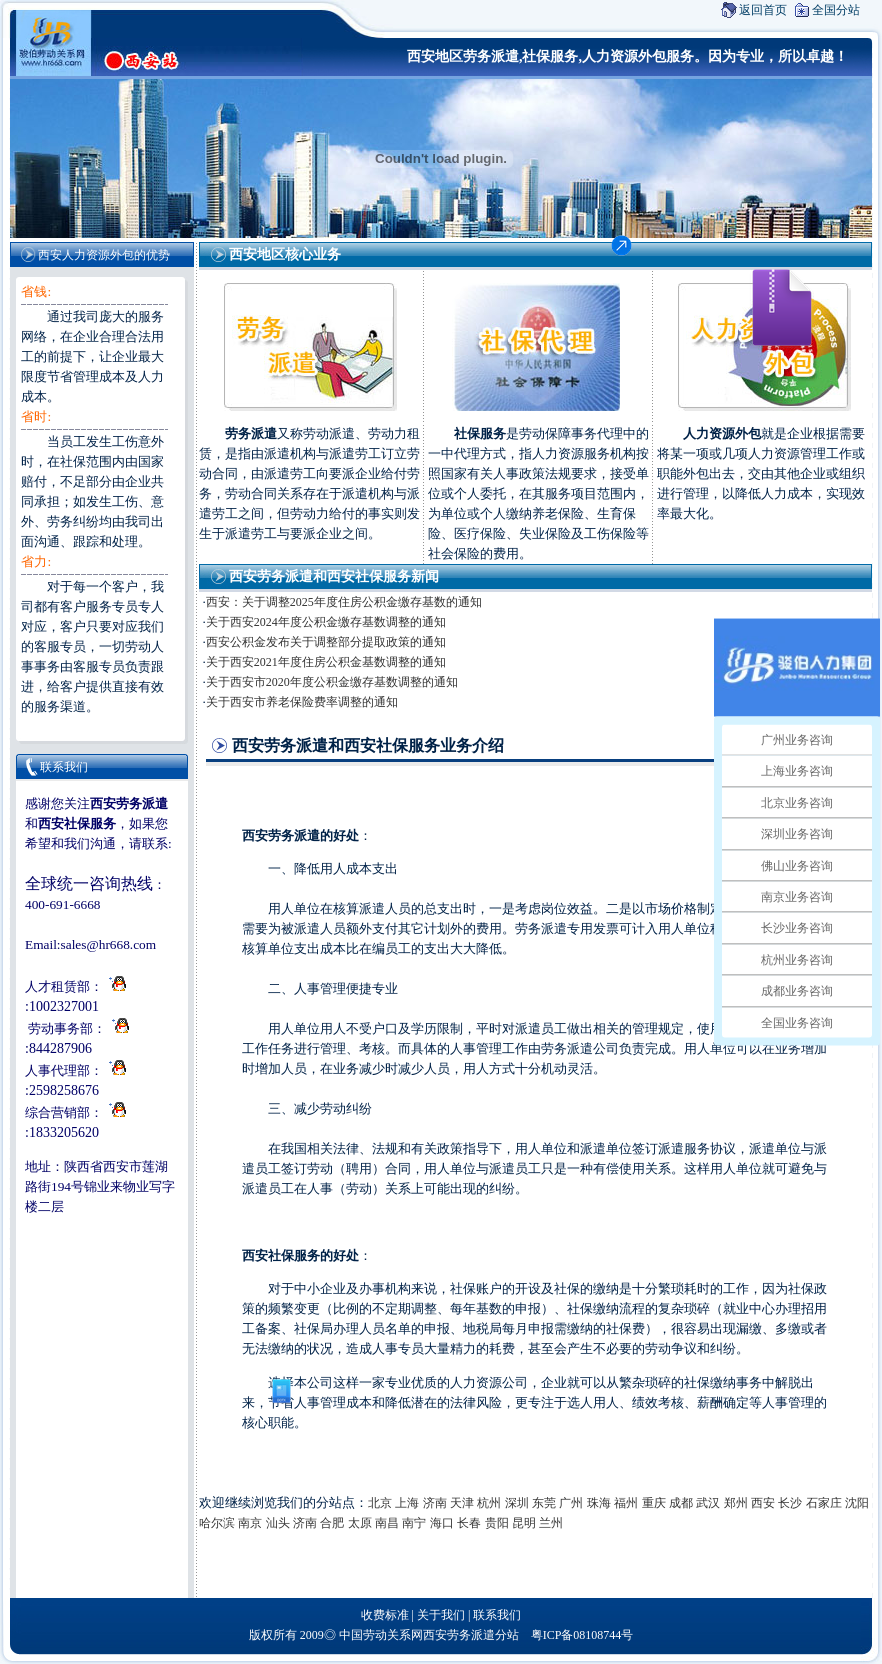 The height and width of the screenshot is (1664, 882). What do you see at coordinates (621, 245) in the screenshot?
I see `indicates a symbolic link or shortcut to another file` at bounding box center [621, 245].